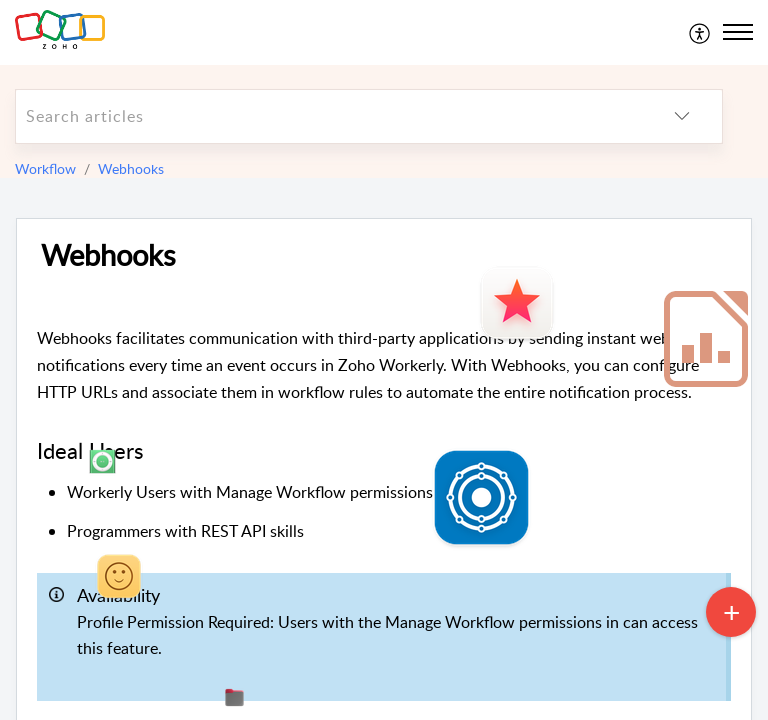 Image resolution: width=768 pixels, height=720 pixels. What do you see at coordinates (706, 339) in the screenshot?
I see `open LibreOffice Calc spreadsheet application` at bounding box center [706, 339].